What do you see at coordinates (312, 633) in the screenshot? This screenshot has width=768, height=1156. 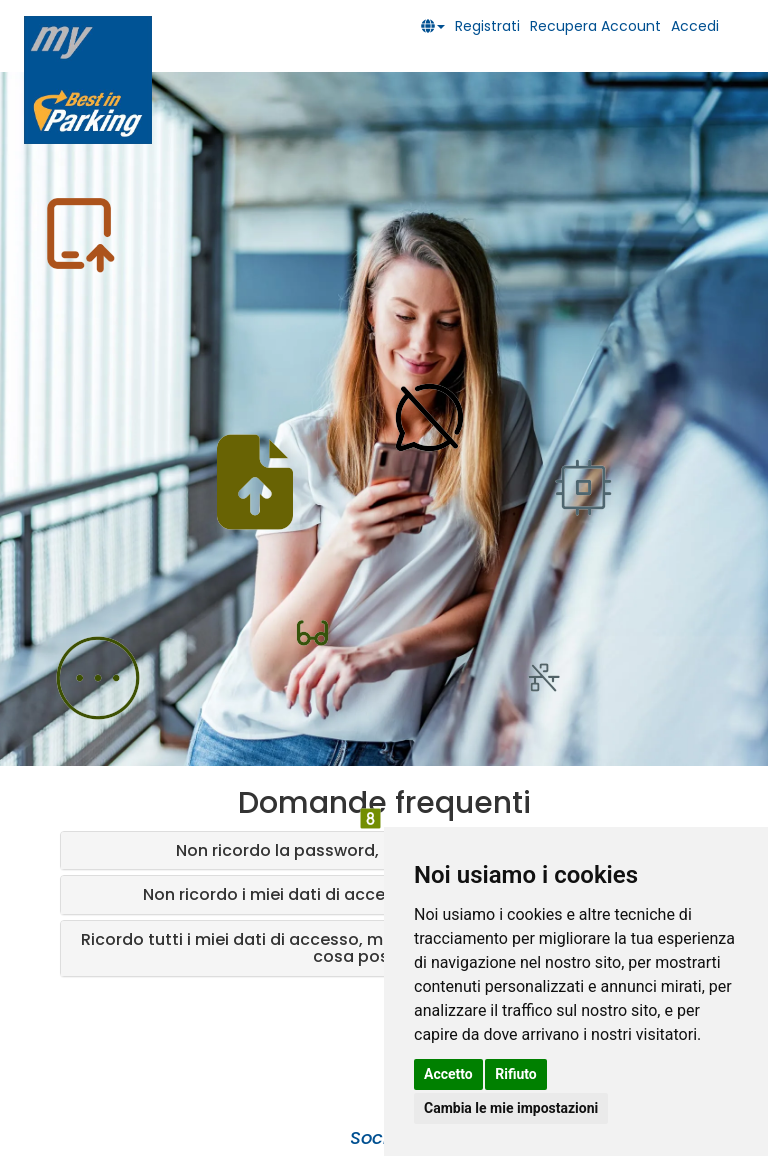 I see `enable reading mode or accessibility features` at bounding box center [312, 633].